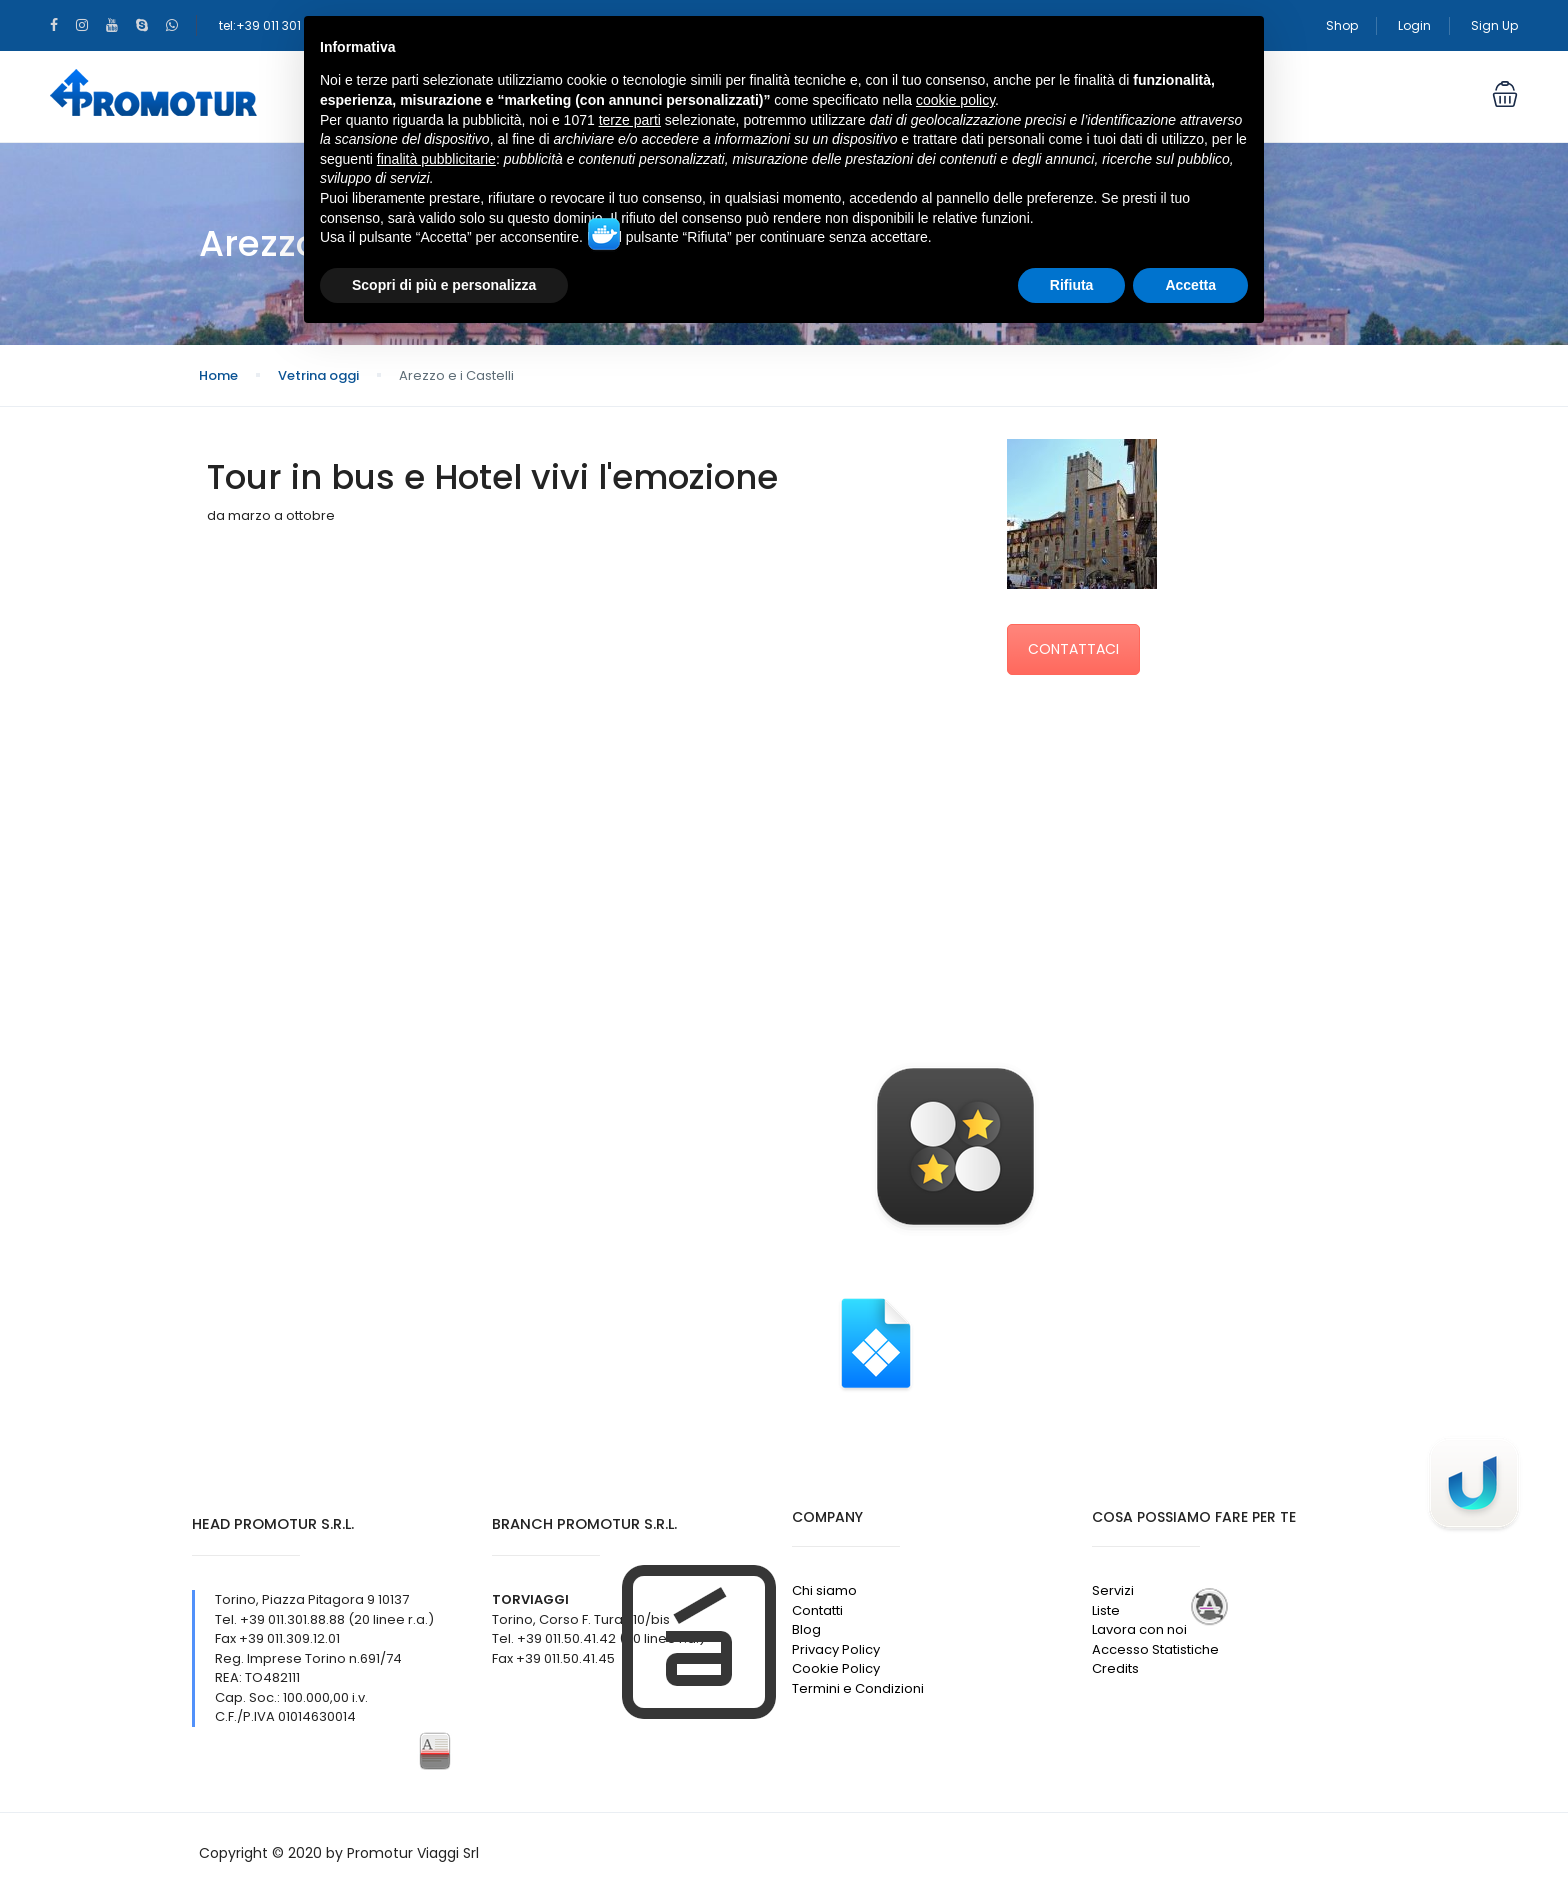  What do you see at coordinates (435, 1751) in the screenshot?
I see `open document scanner app` at bounding box center [435, 1751].